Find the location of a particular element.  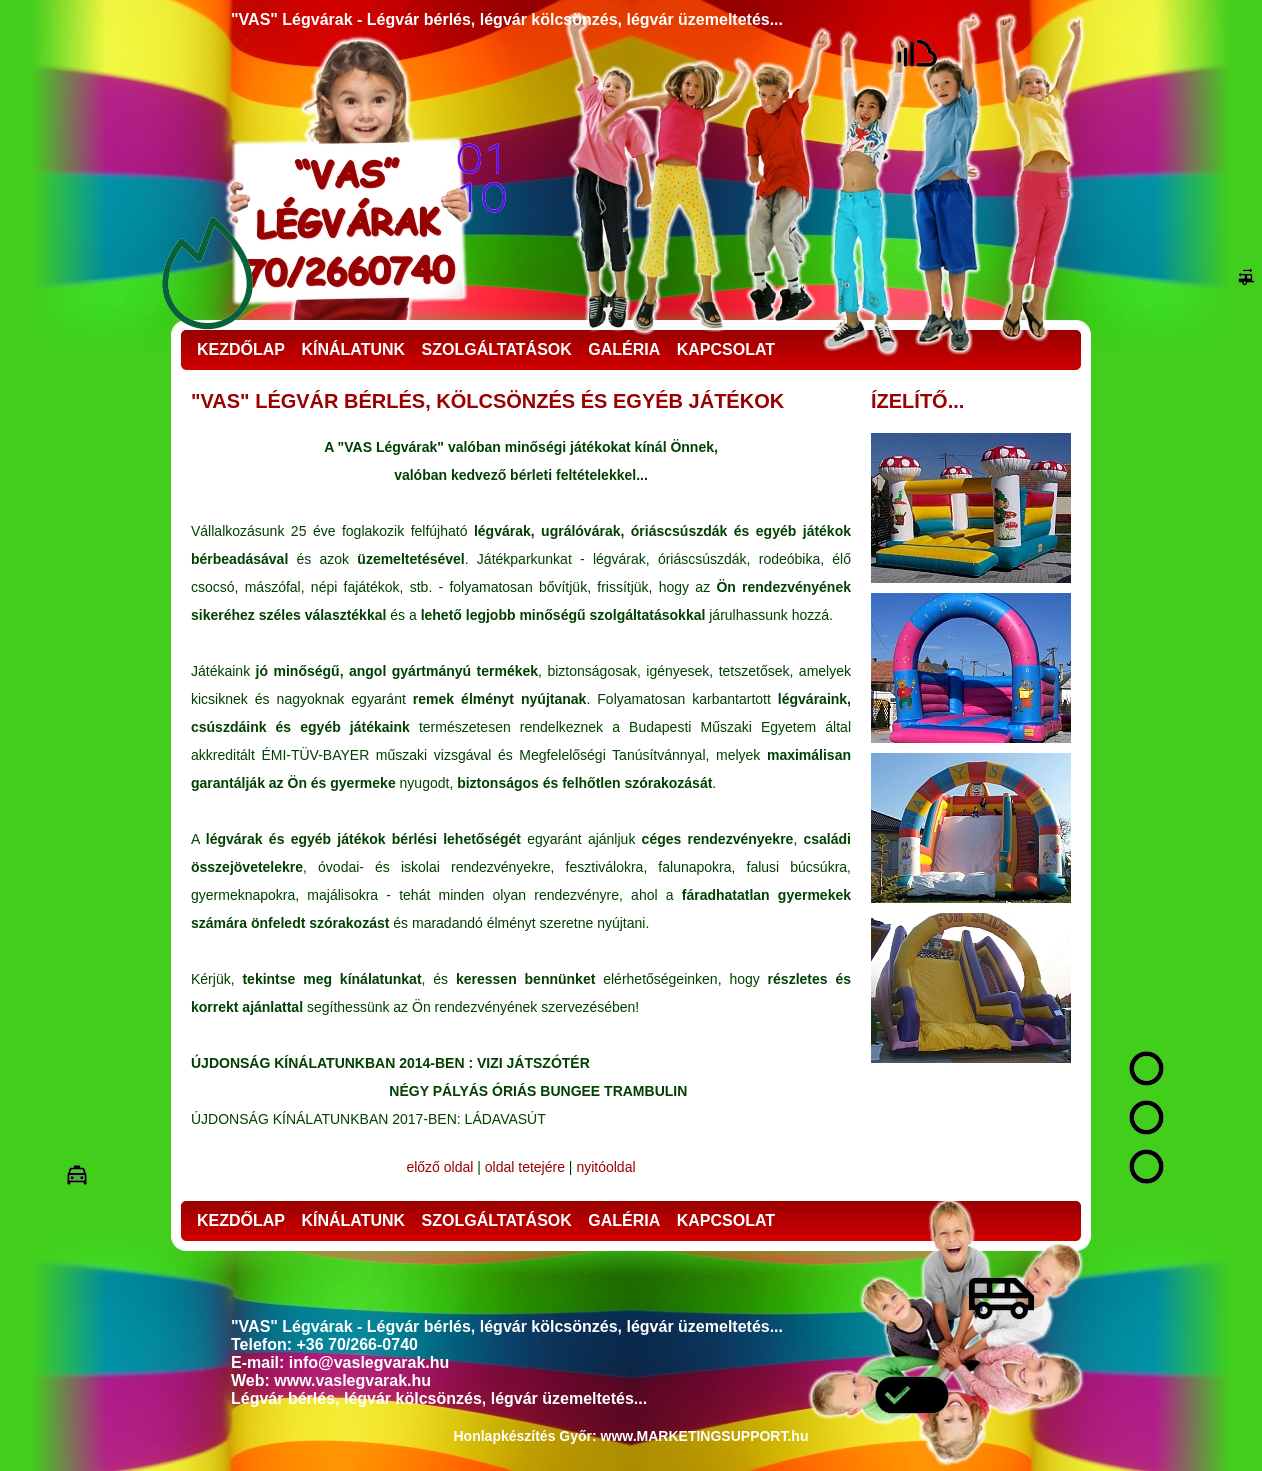

view or access binary/code data is located at coordinates (481, 178).